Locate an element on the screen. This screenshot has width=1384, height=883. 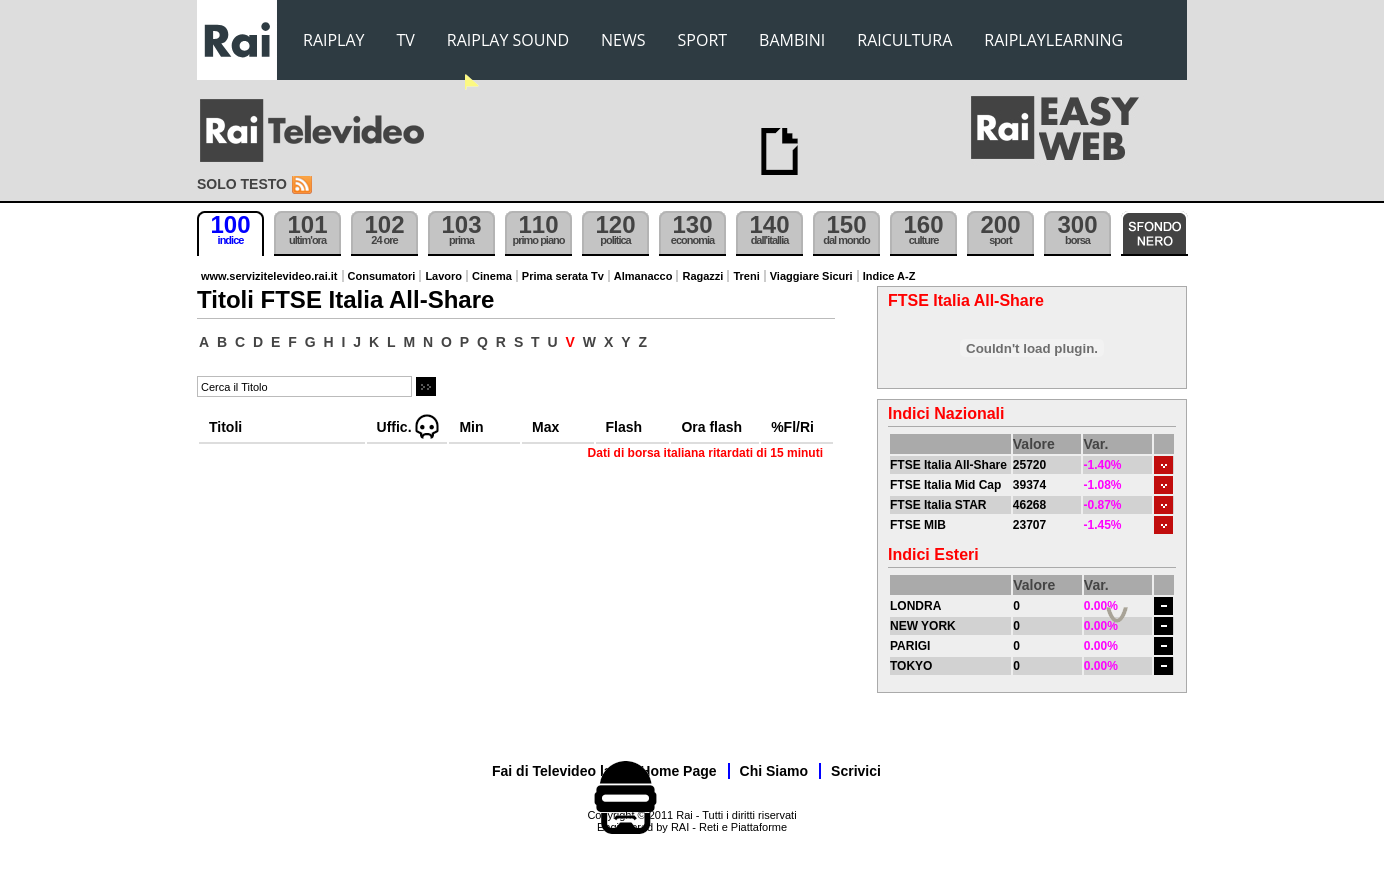
indicates dangerous or hazardous content is located at coordinates (427, 426).